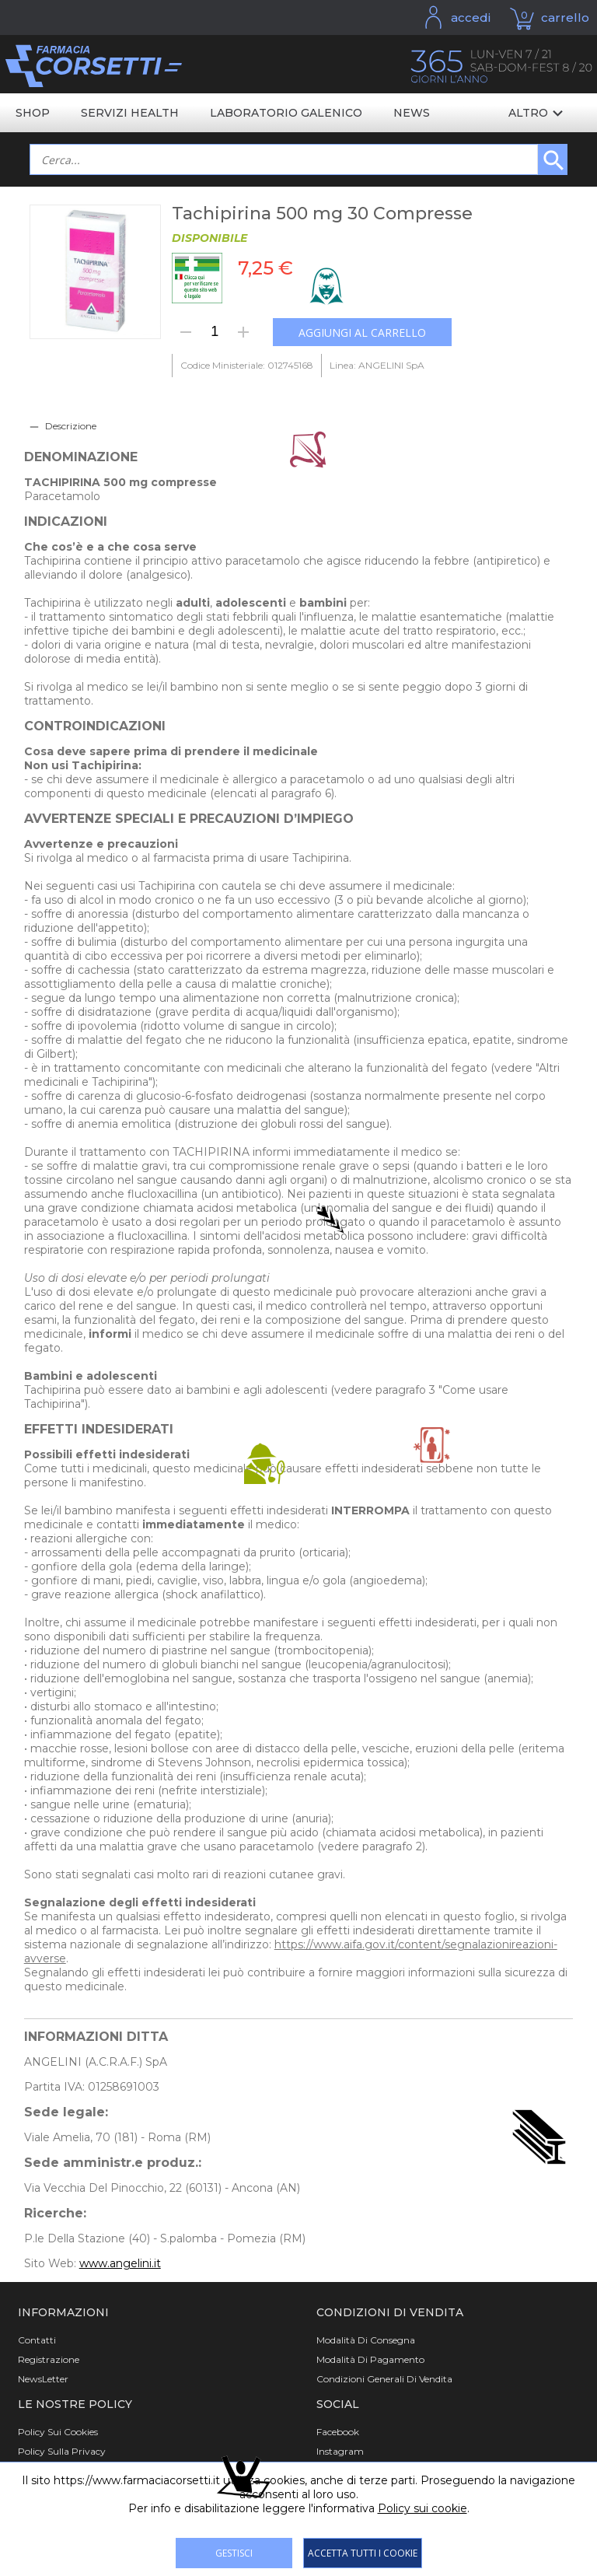 Image resolution: width=597 pixels, height=2576 pixels. What do you see at coordinates (326, 286) in the screenshot?
I see `select female vampire character` at bounding box center [326, 286].